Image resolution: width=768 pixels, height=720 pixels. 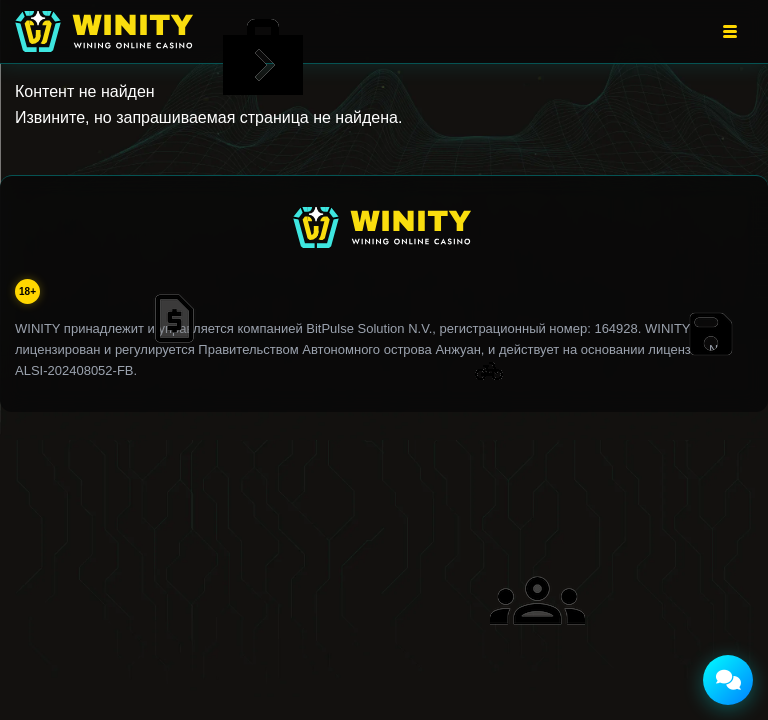 I want to click on view invoice or billing document, so click(x=174, y=318).